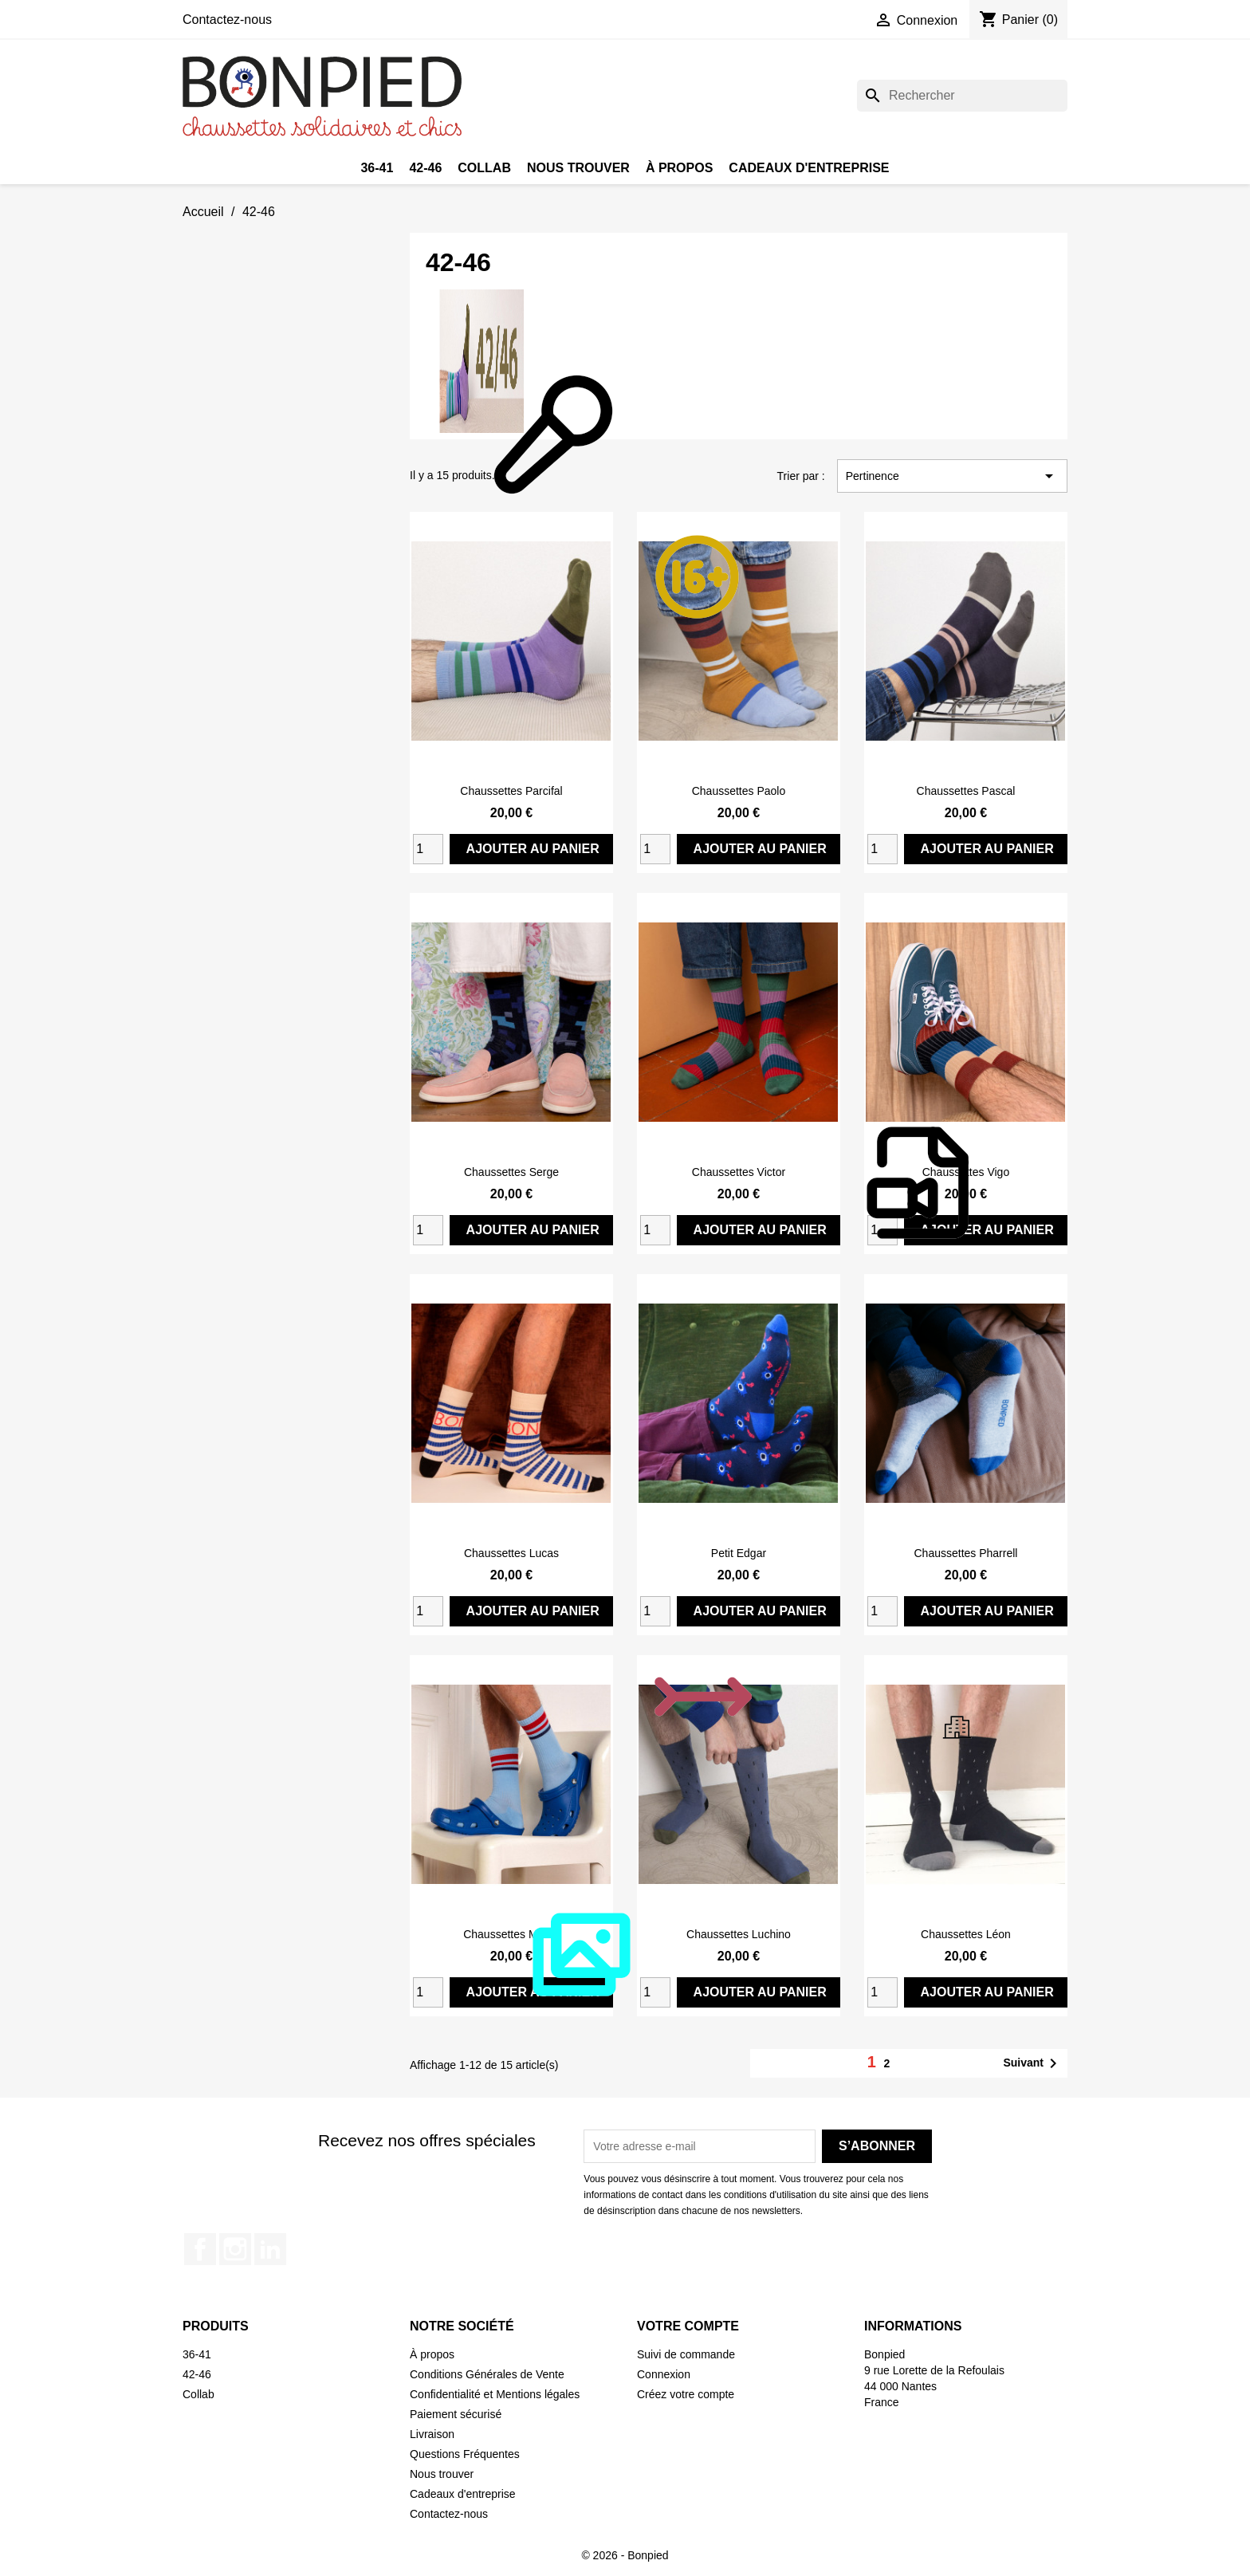  What do you see at coordinates (697, 576) in the screenshot?
I see `indicates content rated for ages 16 and older` at bounding box center [697, 576].